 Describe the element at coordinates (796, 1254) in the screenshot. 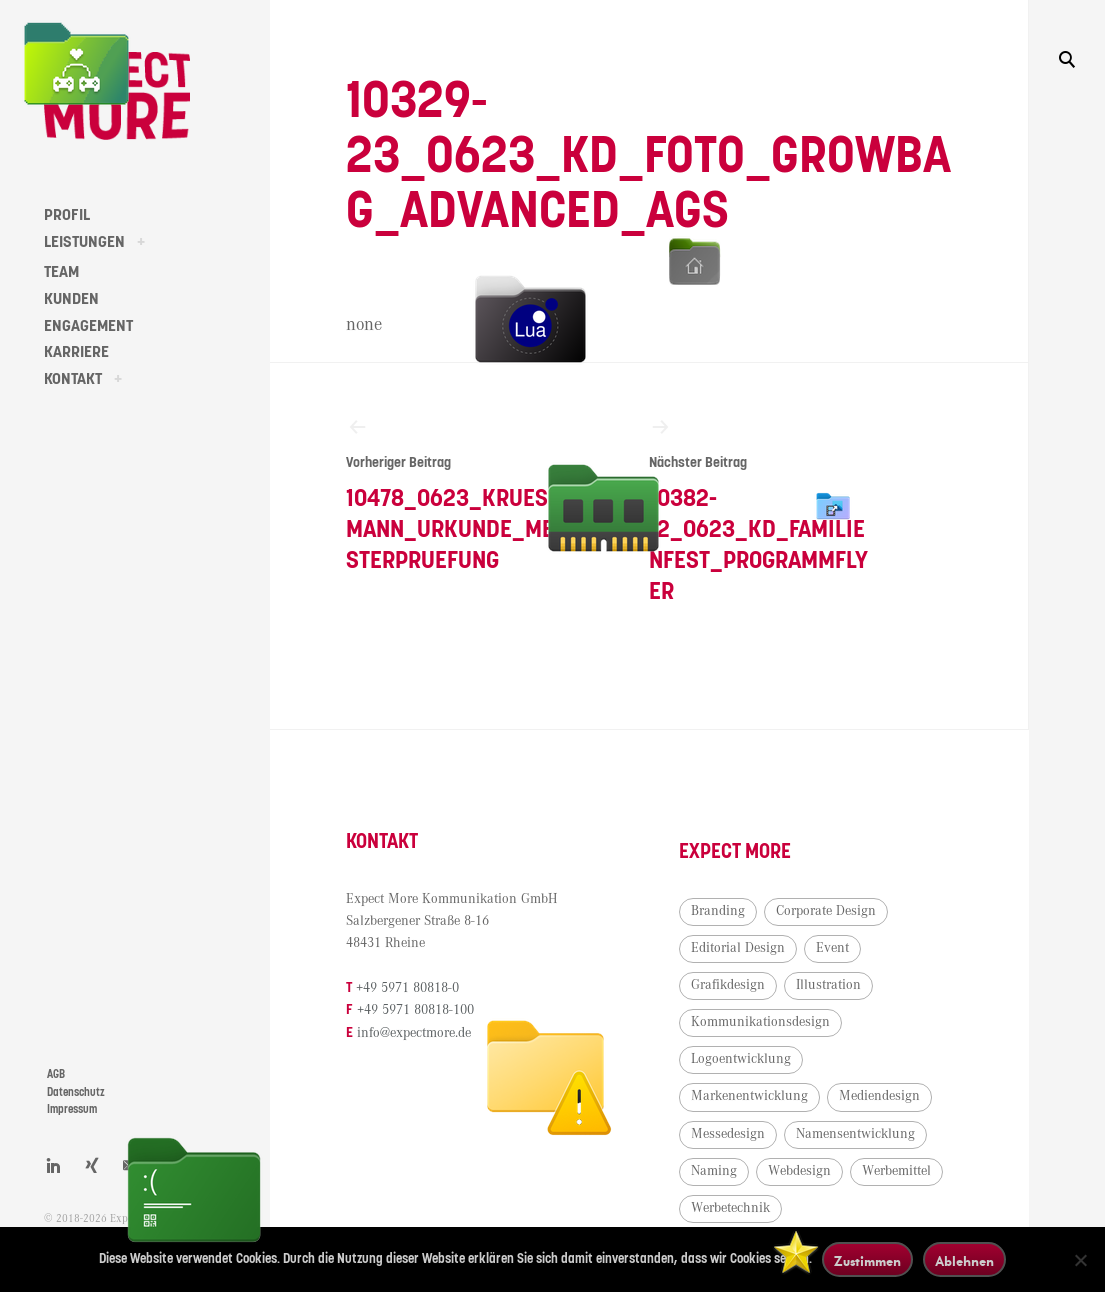

I see `indicates a starred or favorited item` at that location.